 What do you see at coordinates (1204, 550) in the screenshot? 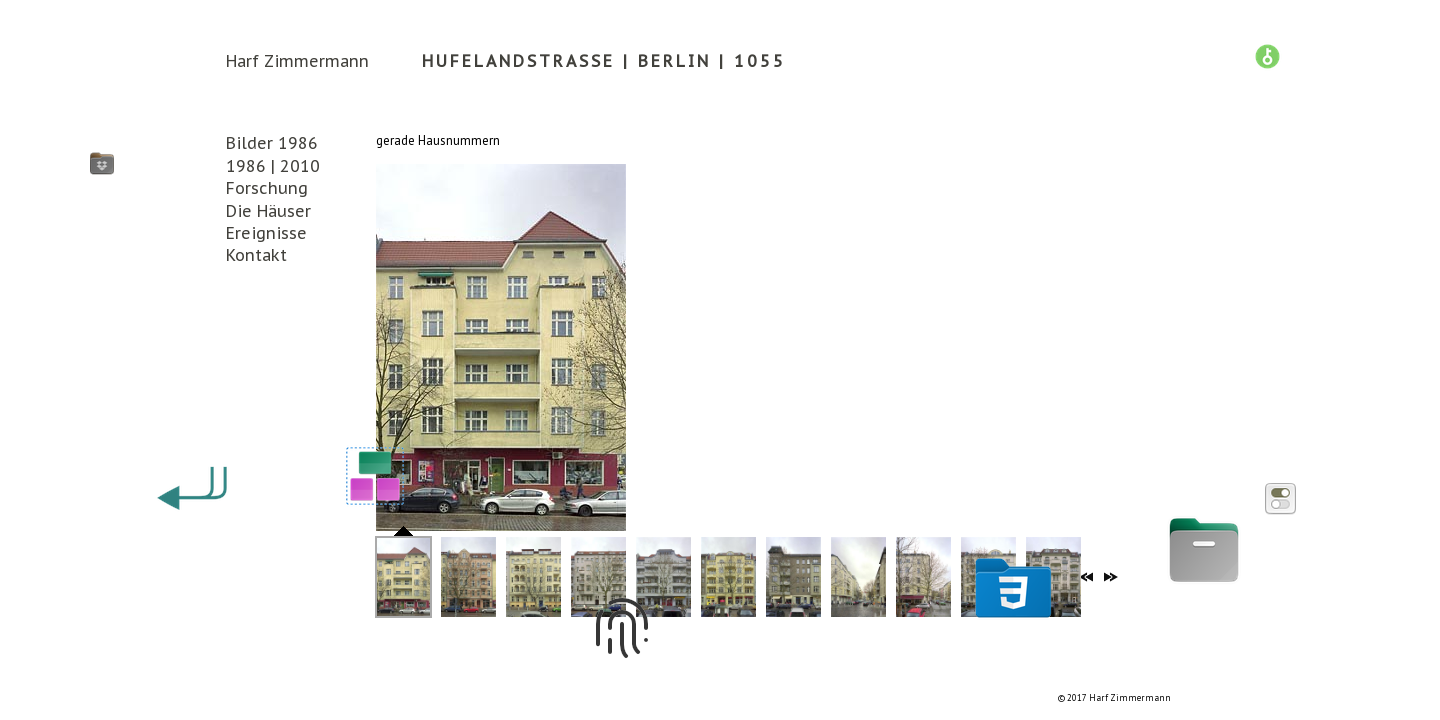
I see `open the file manager application` at bounding box center [1204, 550].